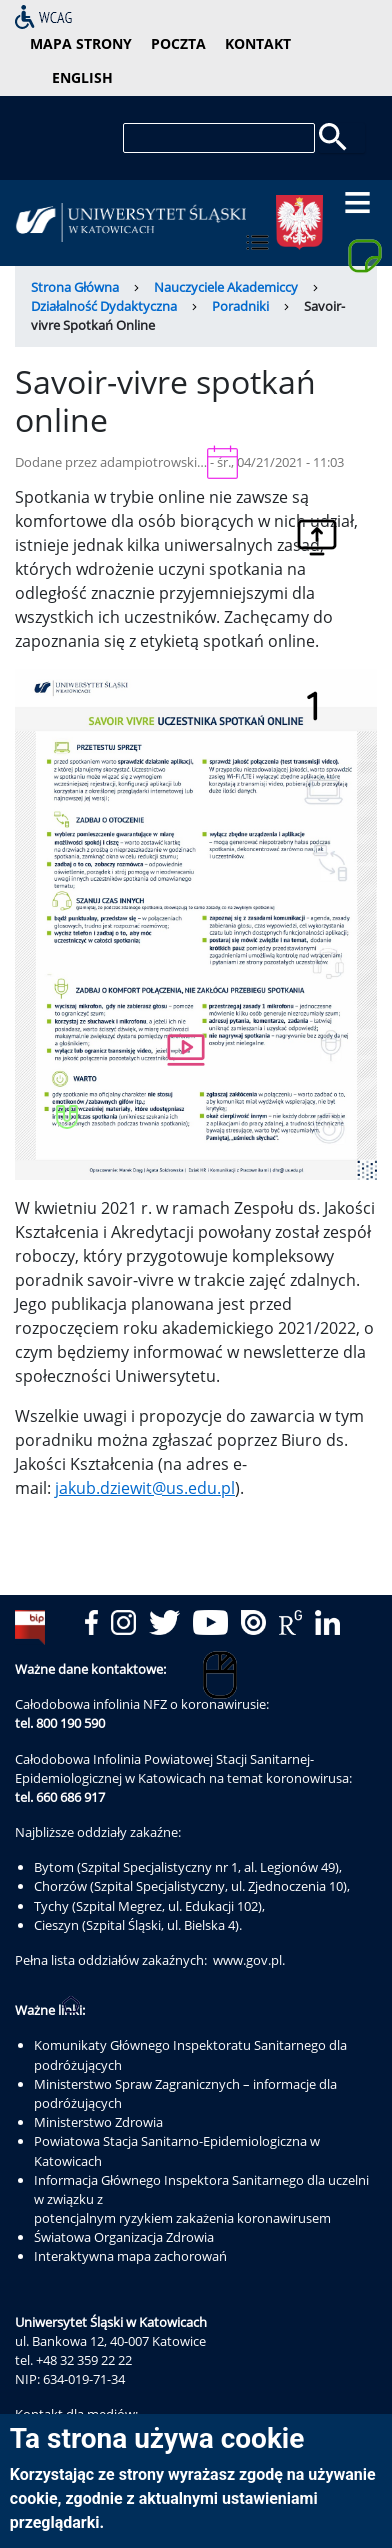 The image size is (392, 2548). Describe the element at coordinates (365, 256) in the screenshot. I see `add a sticker to your message` at that location.